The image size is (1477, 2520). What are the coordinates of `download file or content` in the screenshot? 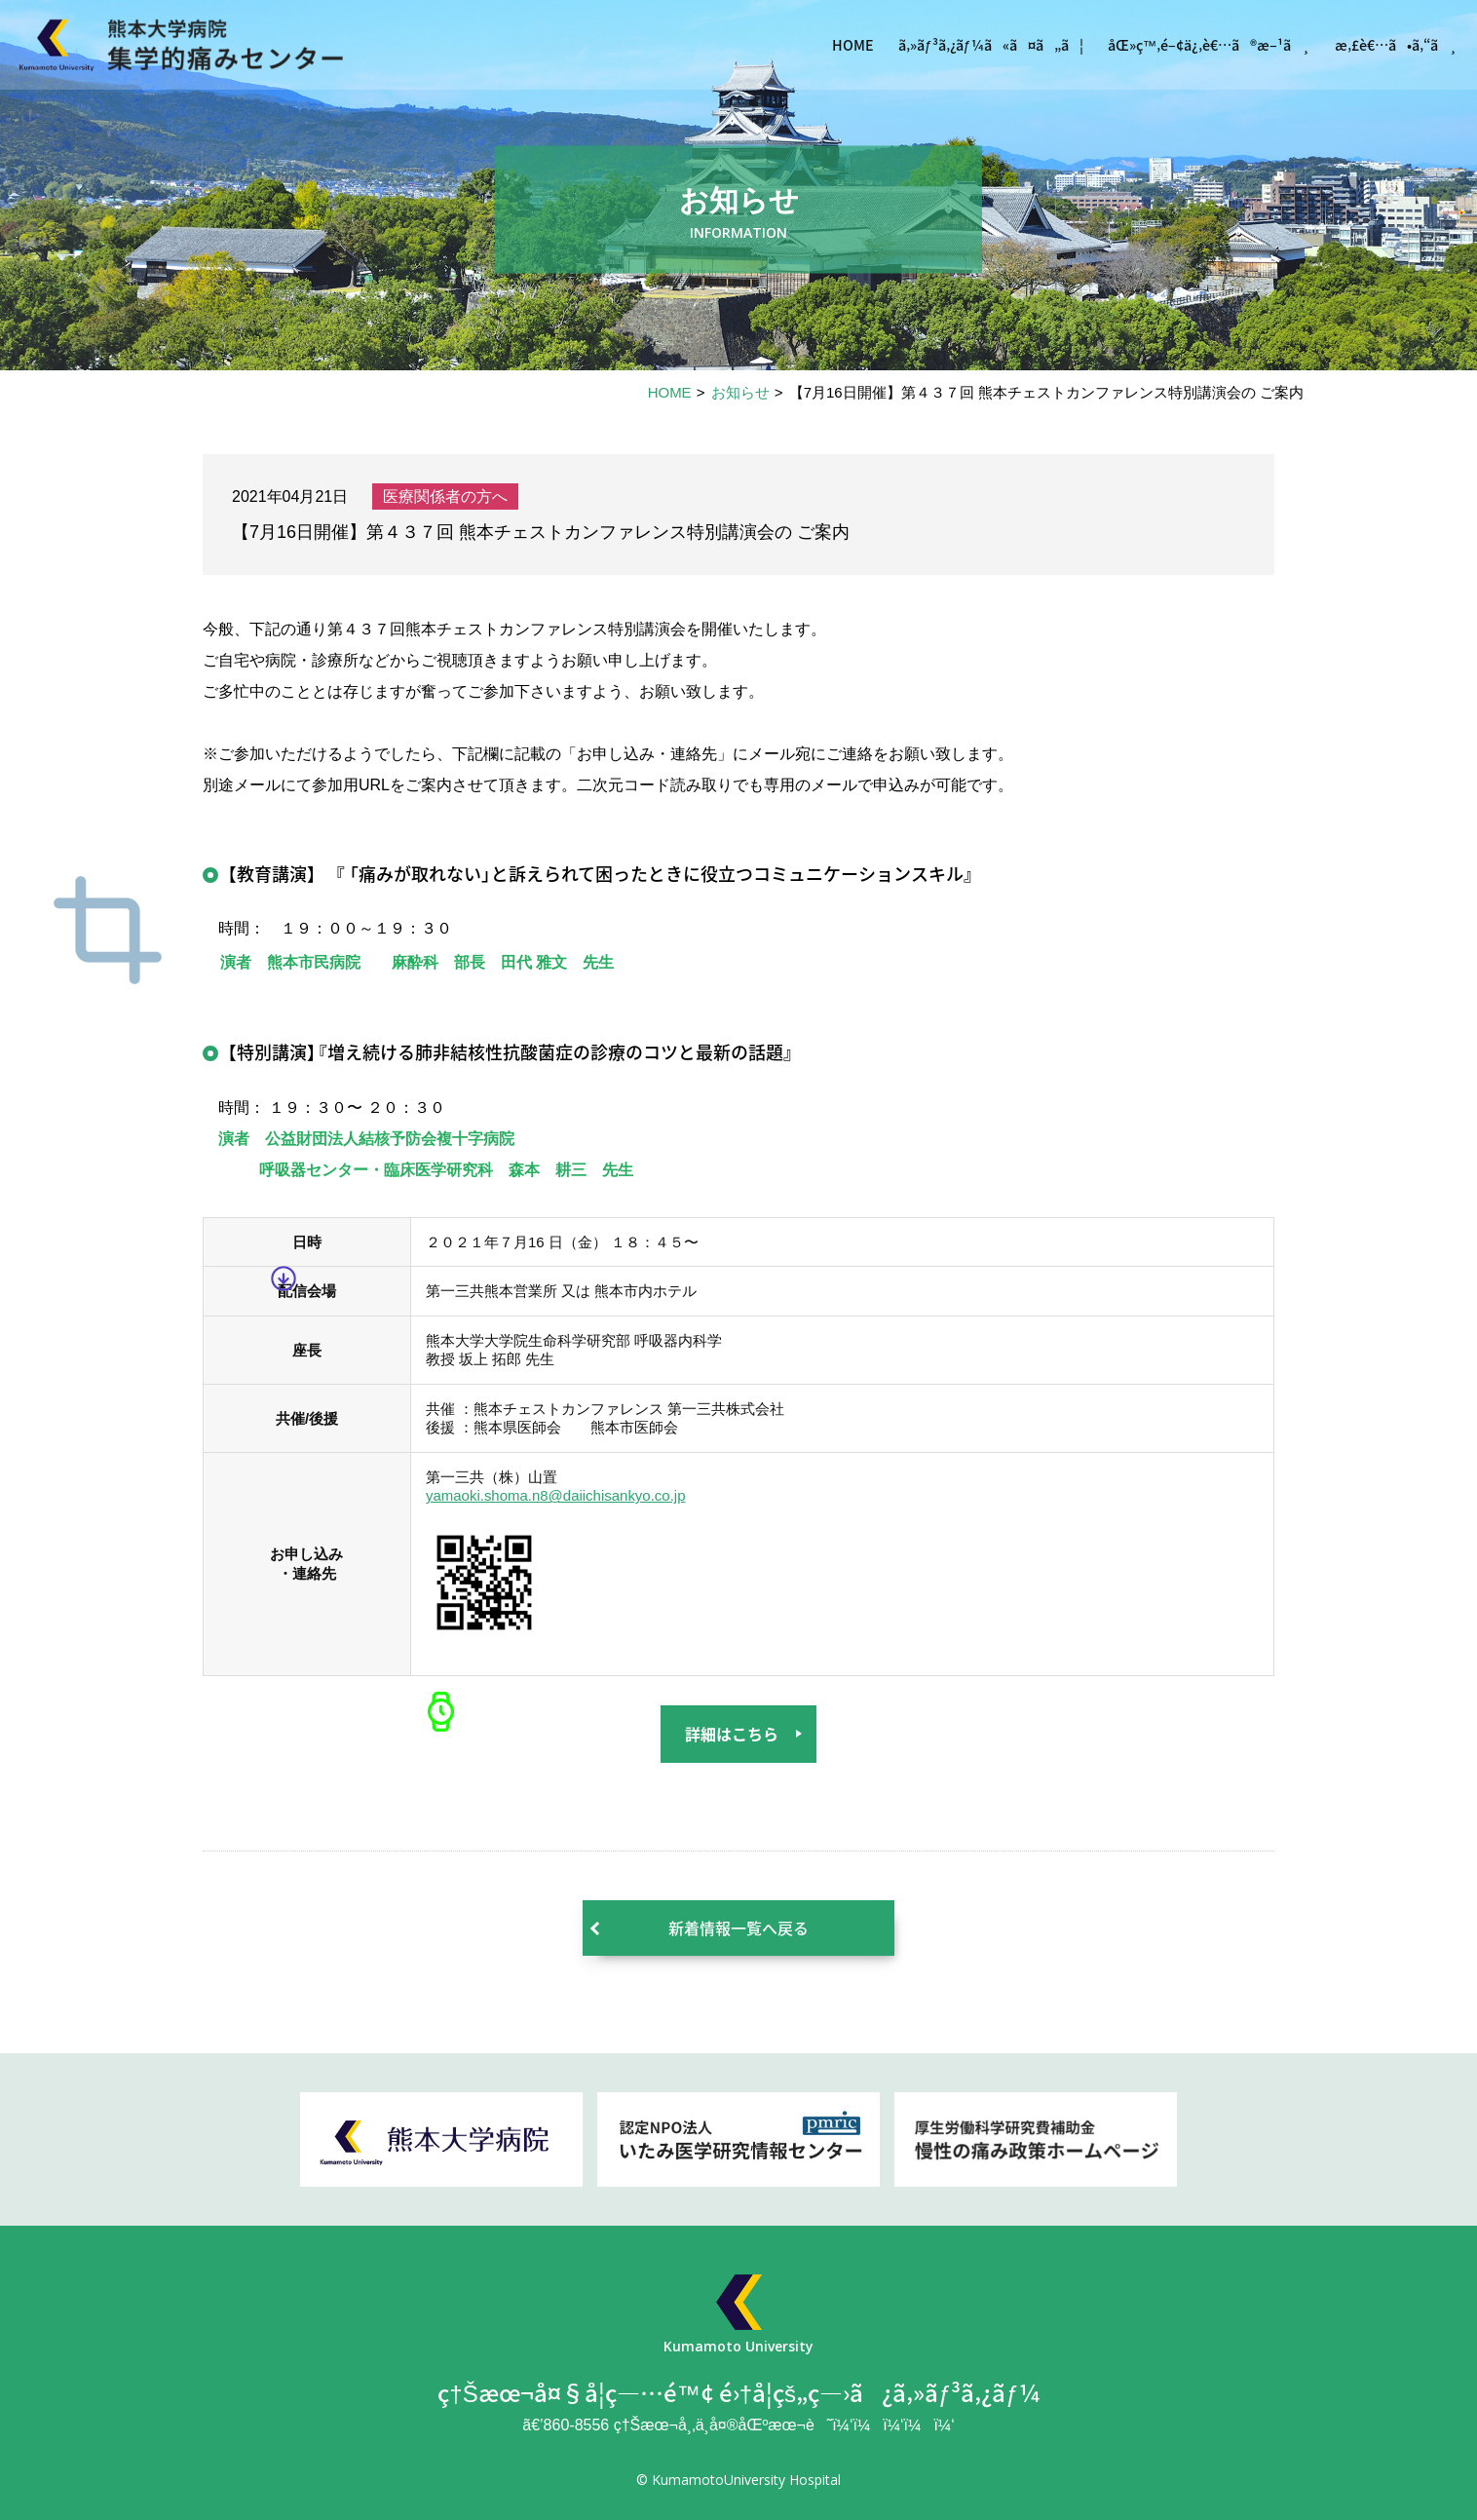 It's located at (284, 1279).